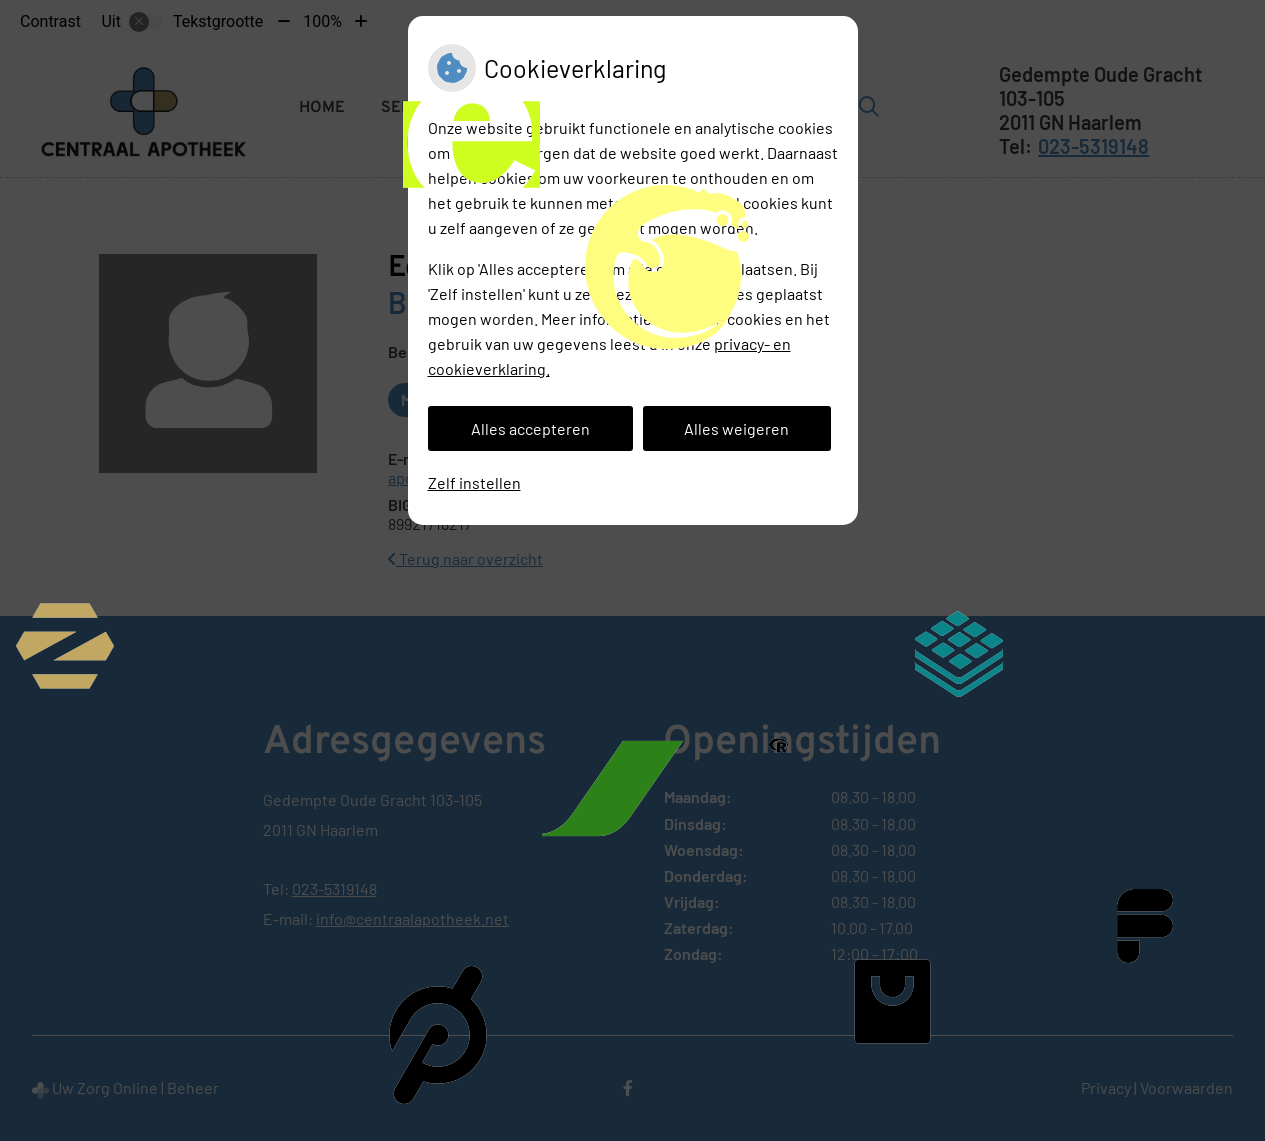 The width and height of the screenshot is (1265, 1141). What do you see at coordinates (667, 267) in the screenshot?
I see `open lutris gaming platform` at bounding box center [667, 267].